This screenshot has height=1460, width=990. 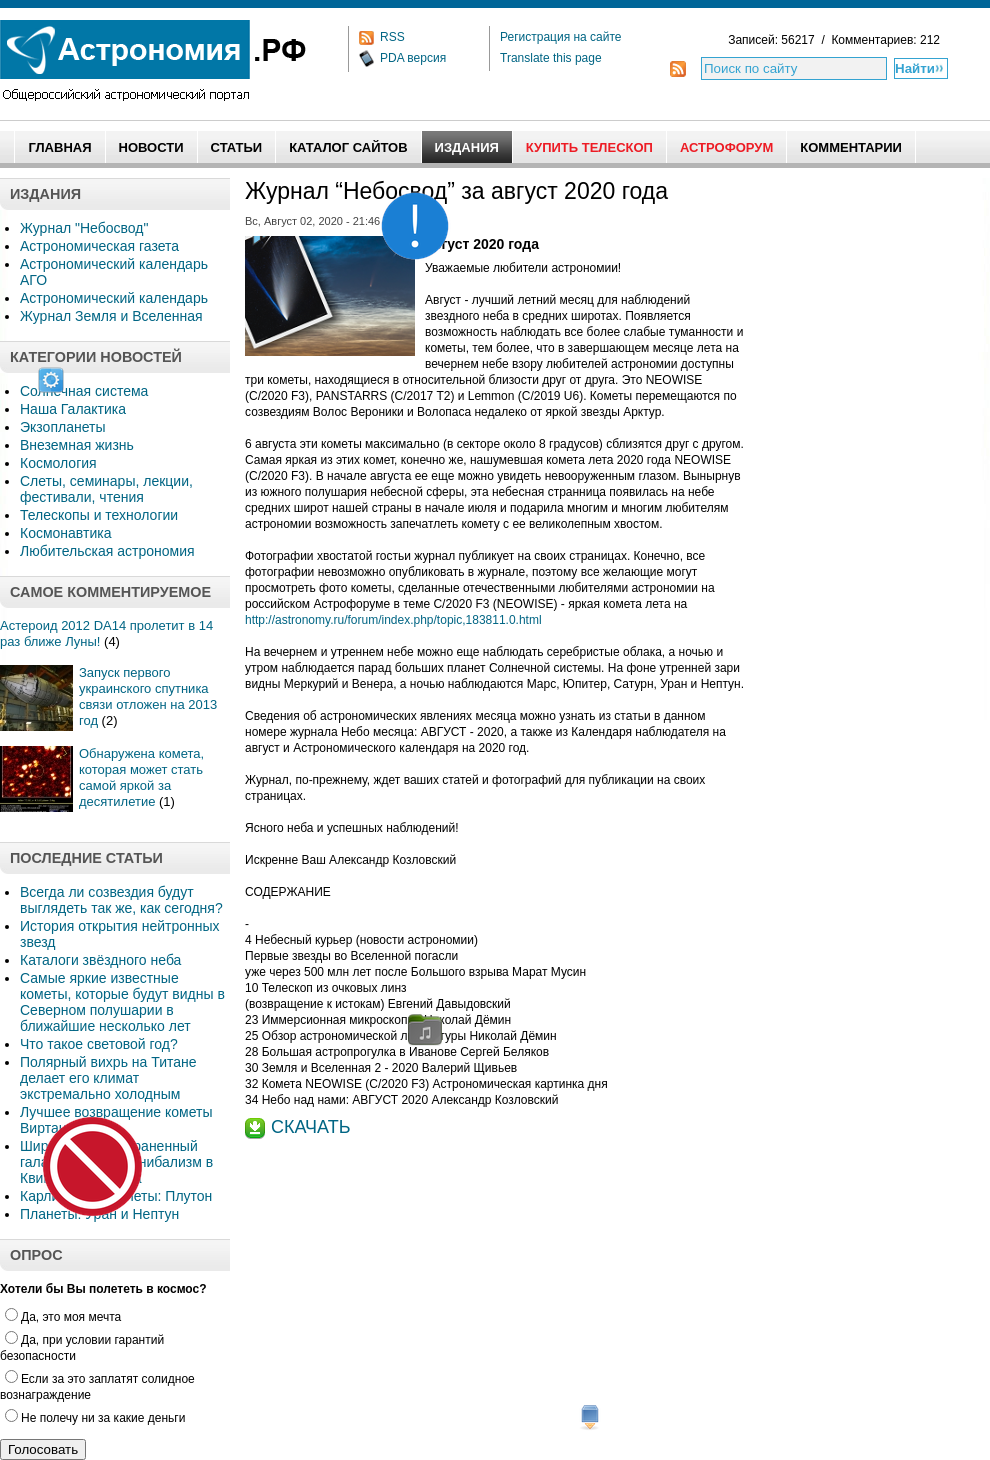 I want to click on mark an email as important, so click(x=415, y=226).